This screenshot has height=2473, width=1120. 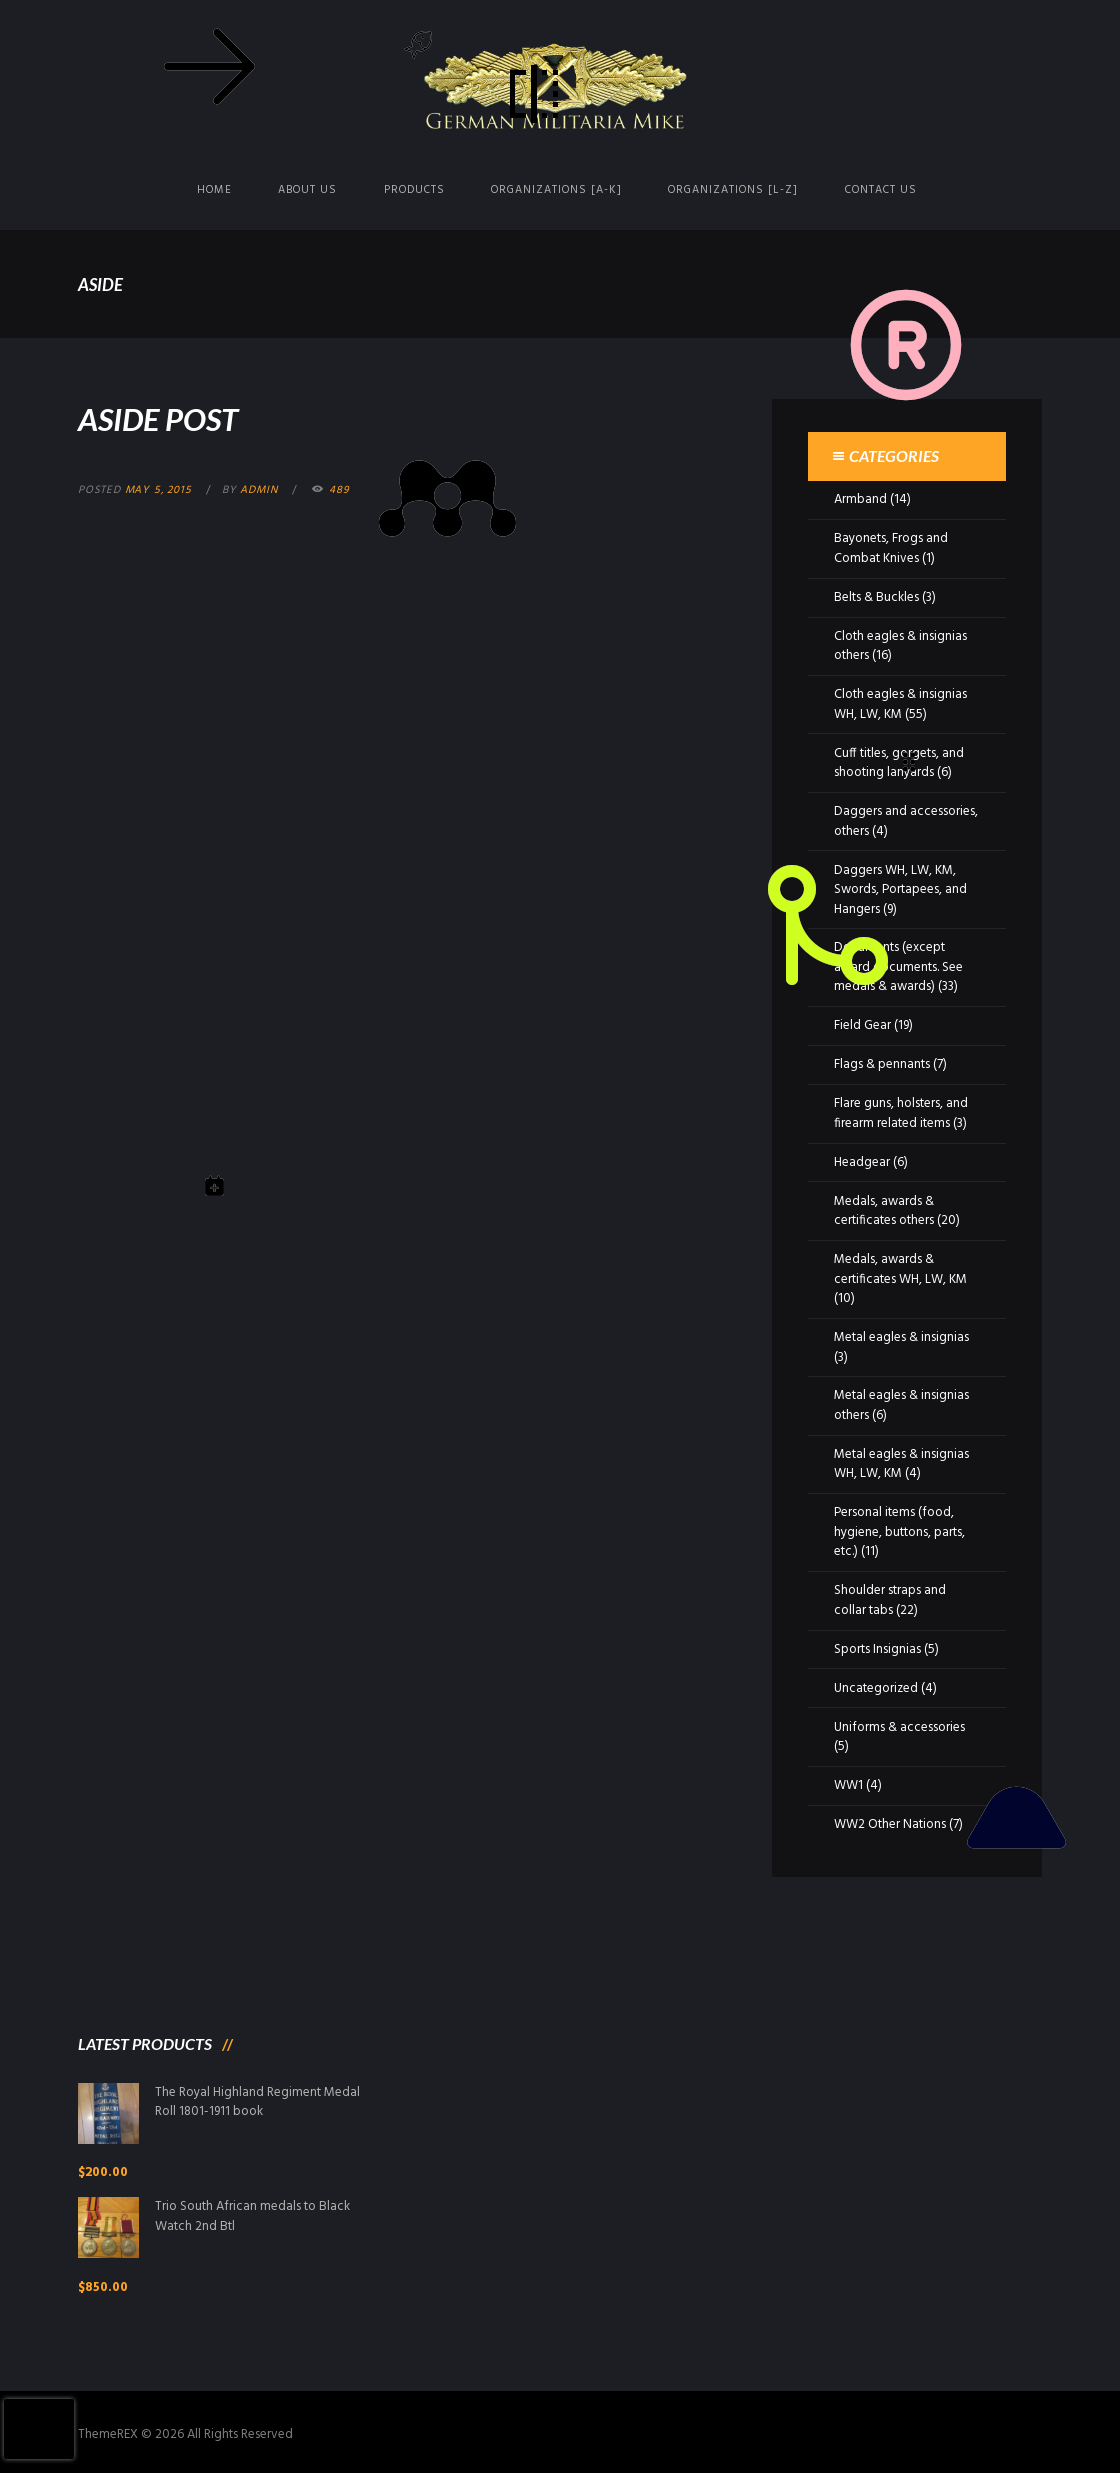 I want to click on flip image horizontally, so click(x=534, y=94).